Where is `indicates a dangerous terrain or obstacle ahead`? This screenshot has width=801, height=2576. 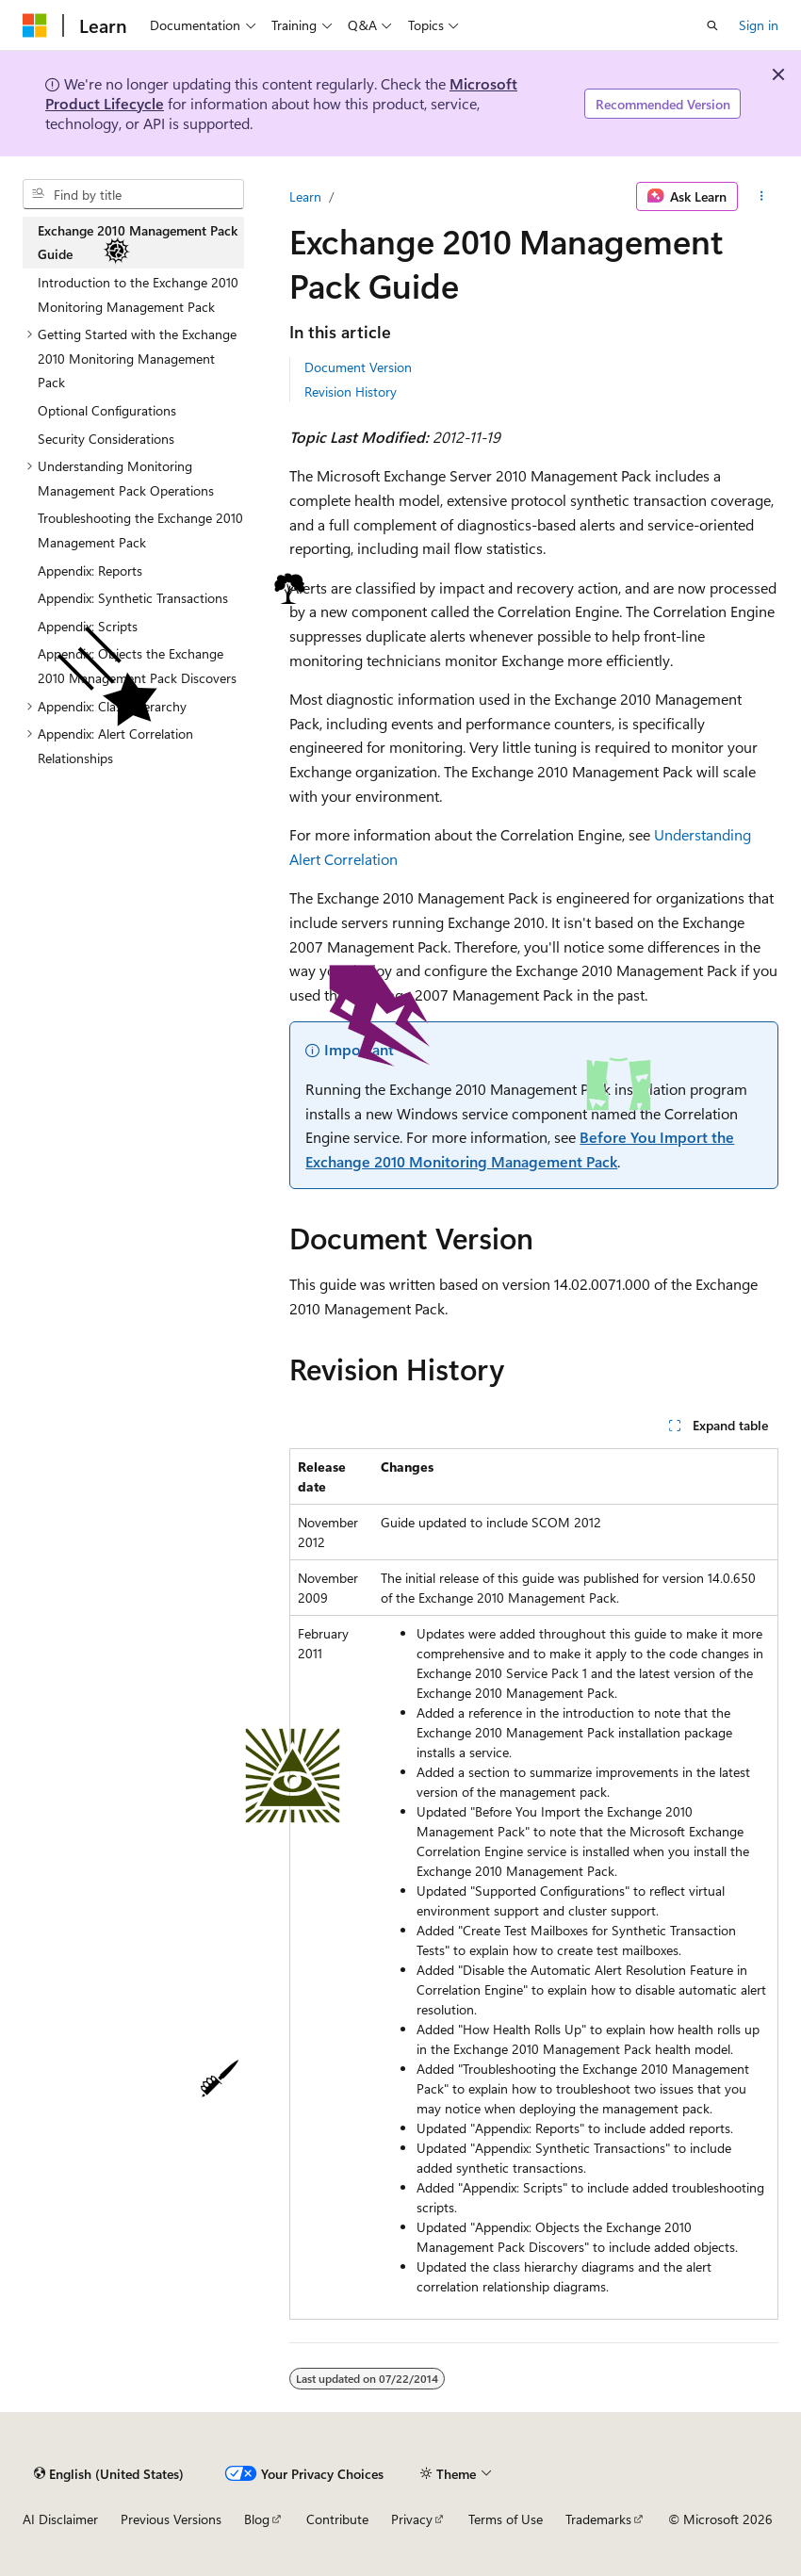
indicates a dangerous terrain or obstacle ahead is located at coordinates (618, 1078).